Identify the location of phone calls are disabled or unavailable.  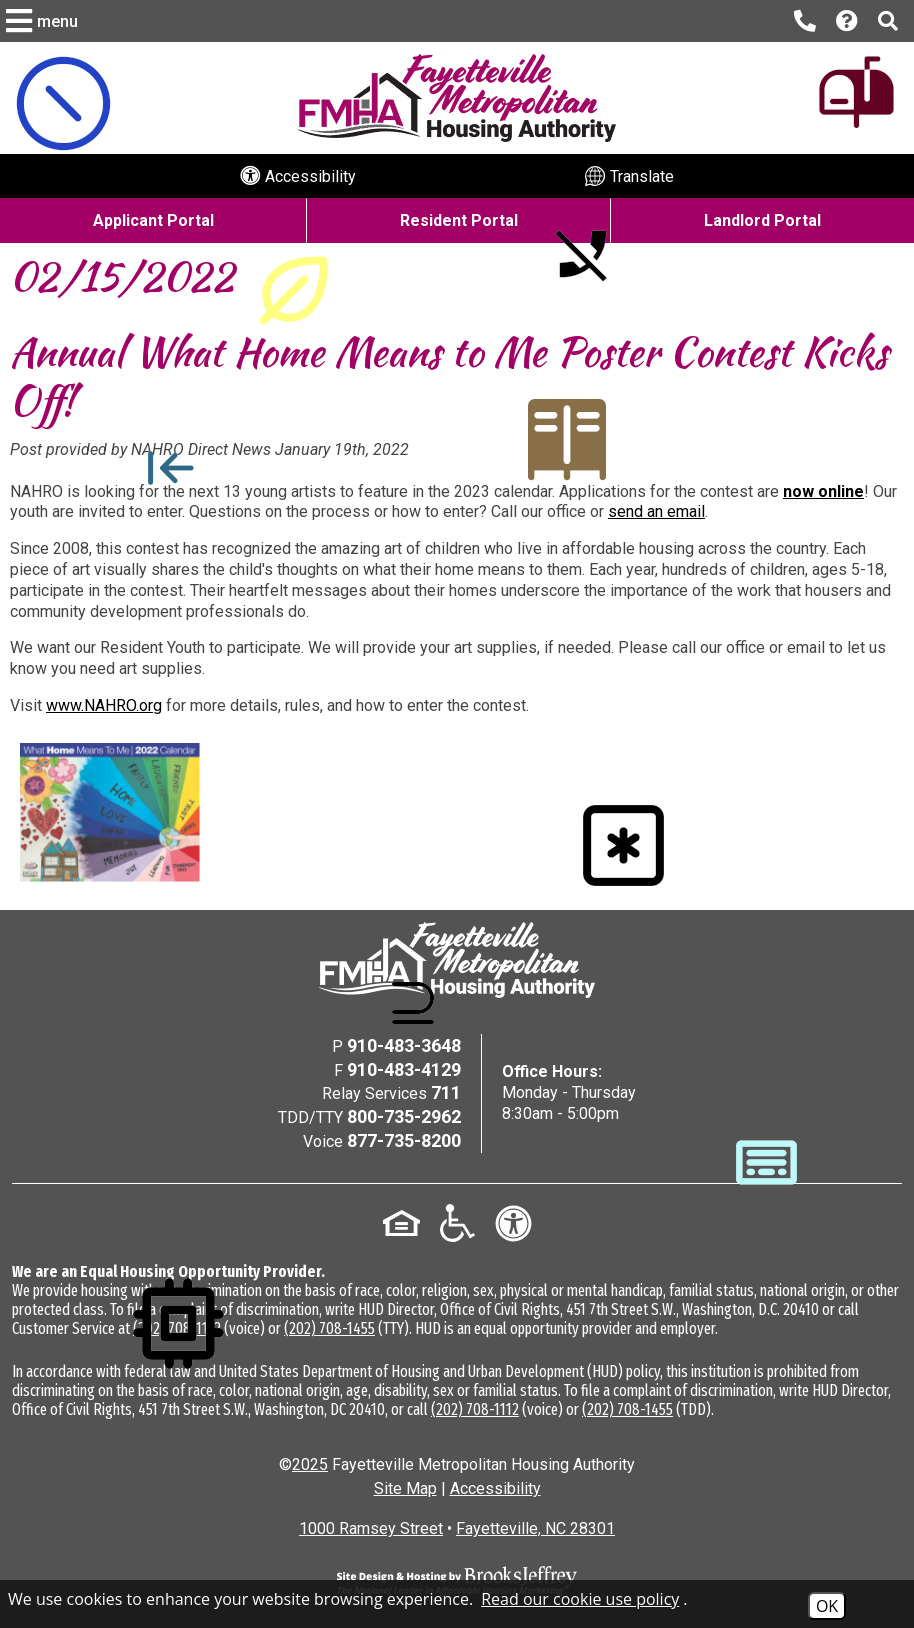
(583, 254).